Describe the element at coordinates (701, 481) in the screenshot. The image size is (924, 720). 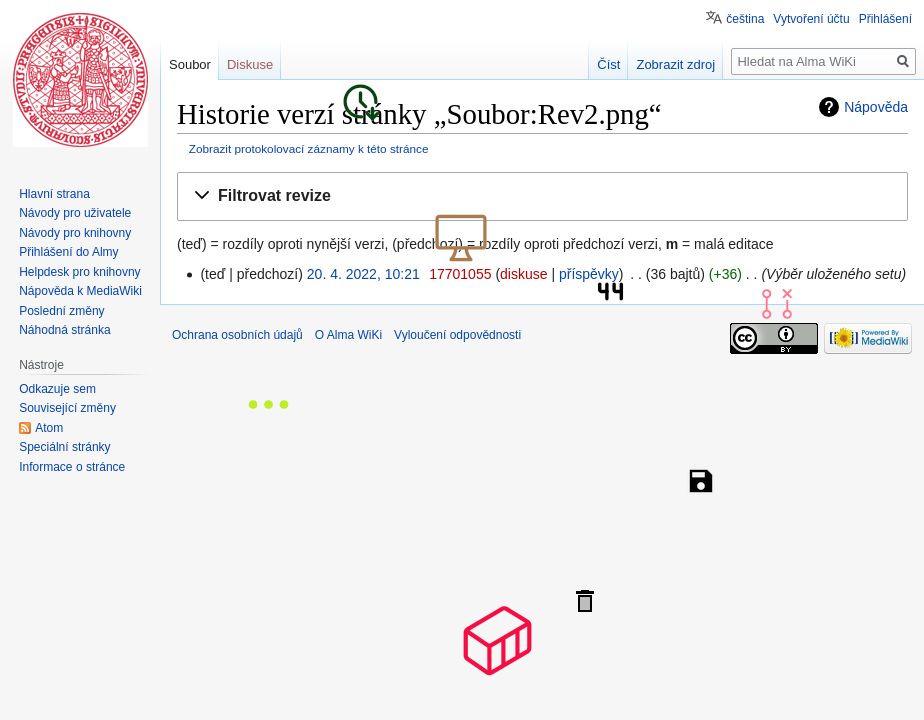
I see `save current file or document` at that location.